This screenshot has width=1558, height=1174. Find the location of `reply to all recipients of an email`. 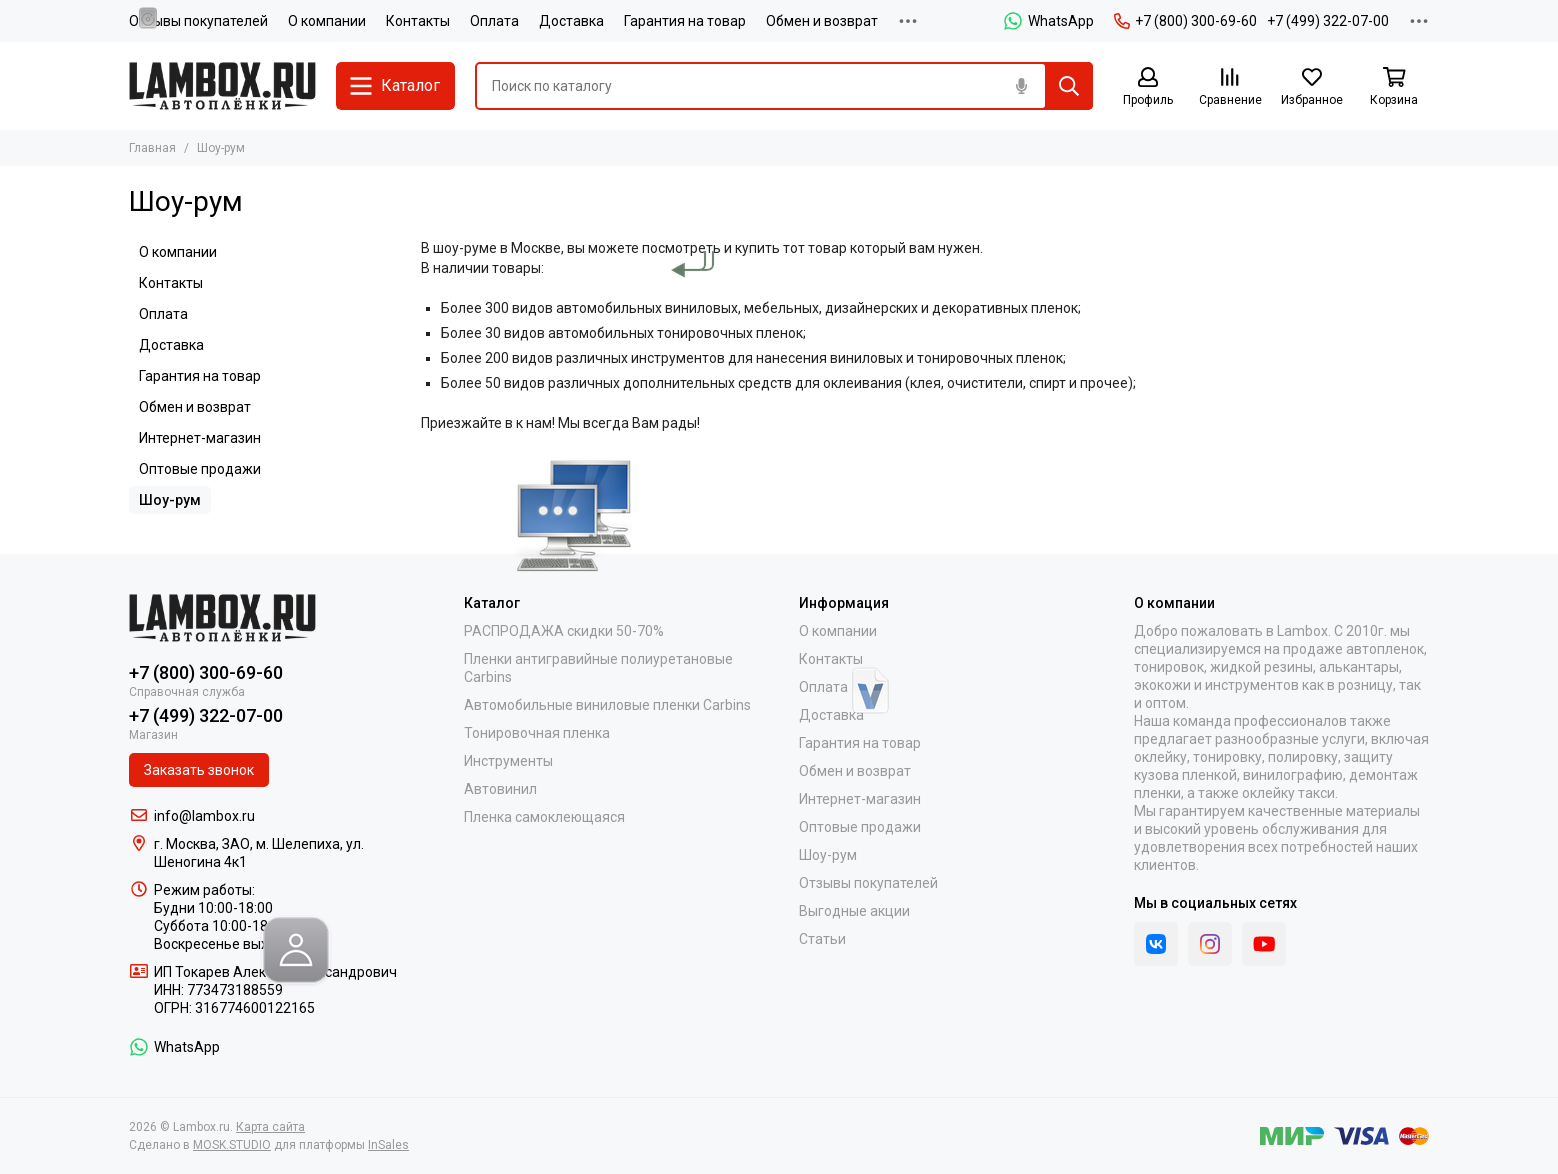

reply to all recipients of an email is located at coordinates (692, 264).